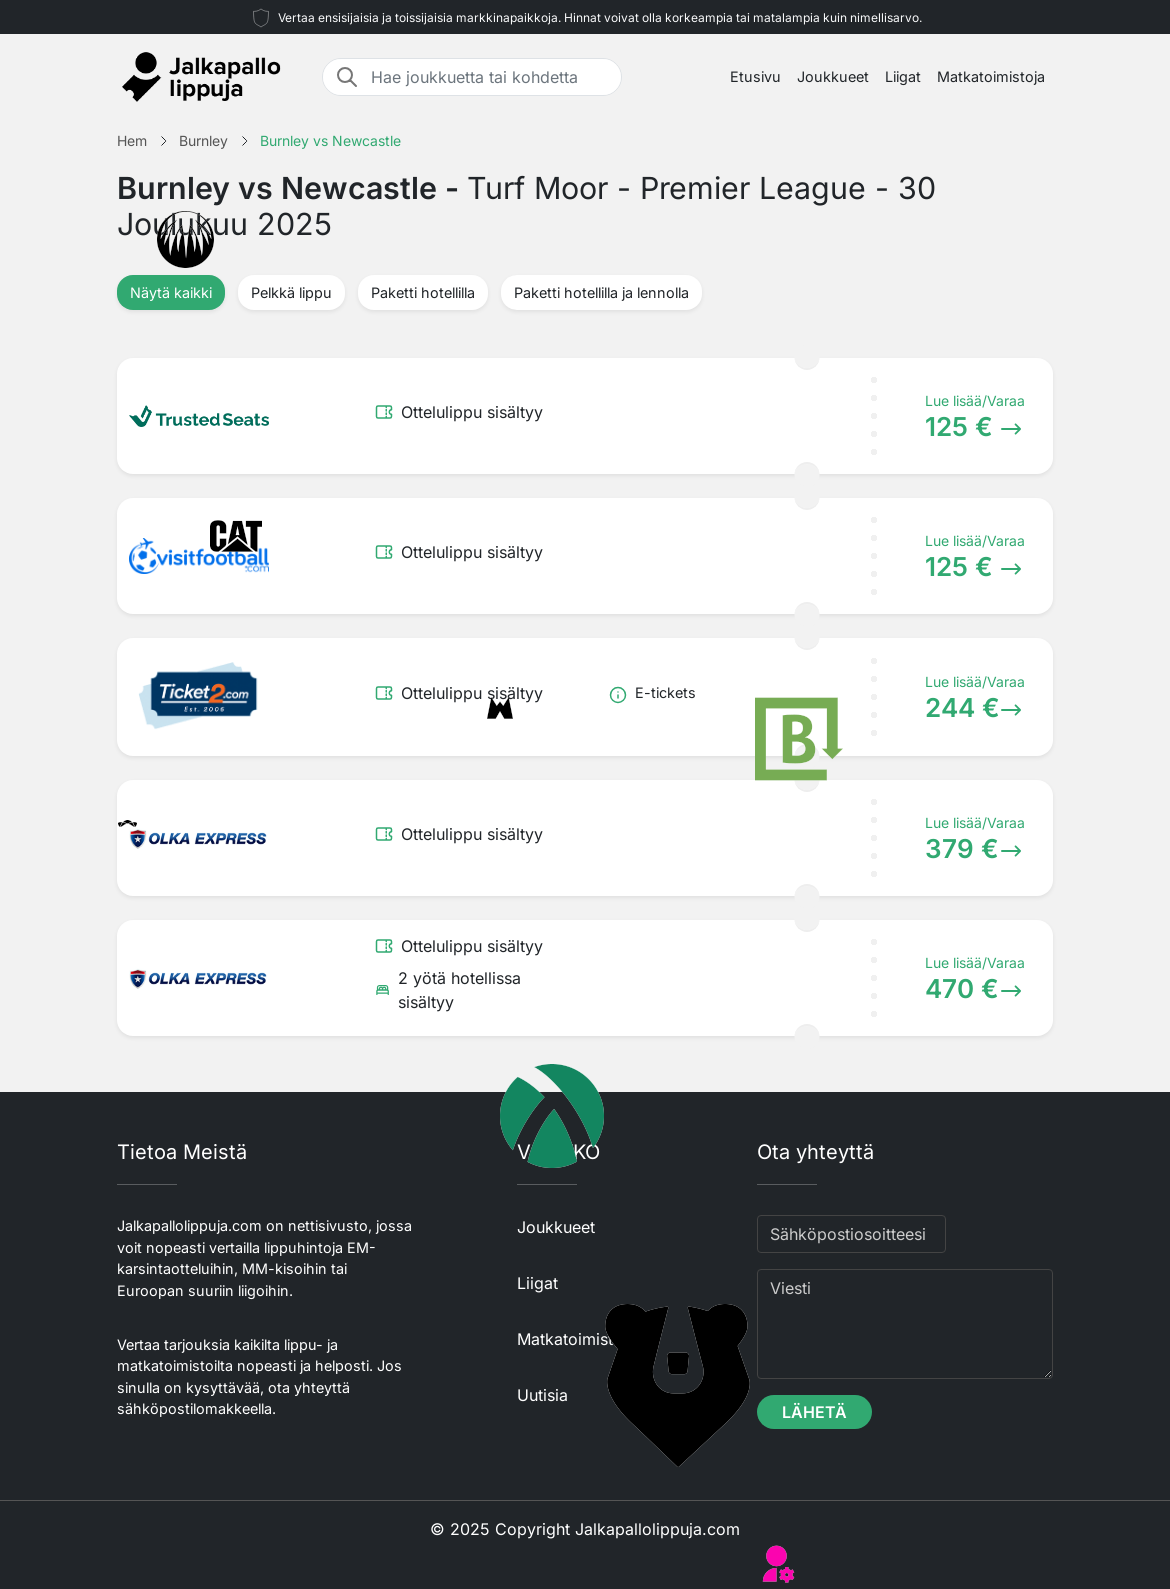 The height and width of the screenshot is (1589, 1170). What do you see at coordinates (236, 536) in the screenshot?
I see `caterpillar inc. company logo` at bounding box center [236, 536].